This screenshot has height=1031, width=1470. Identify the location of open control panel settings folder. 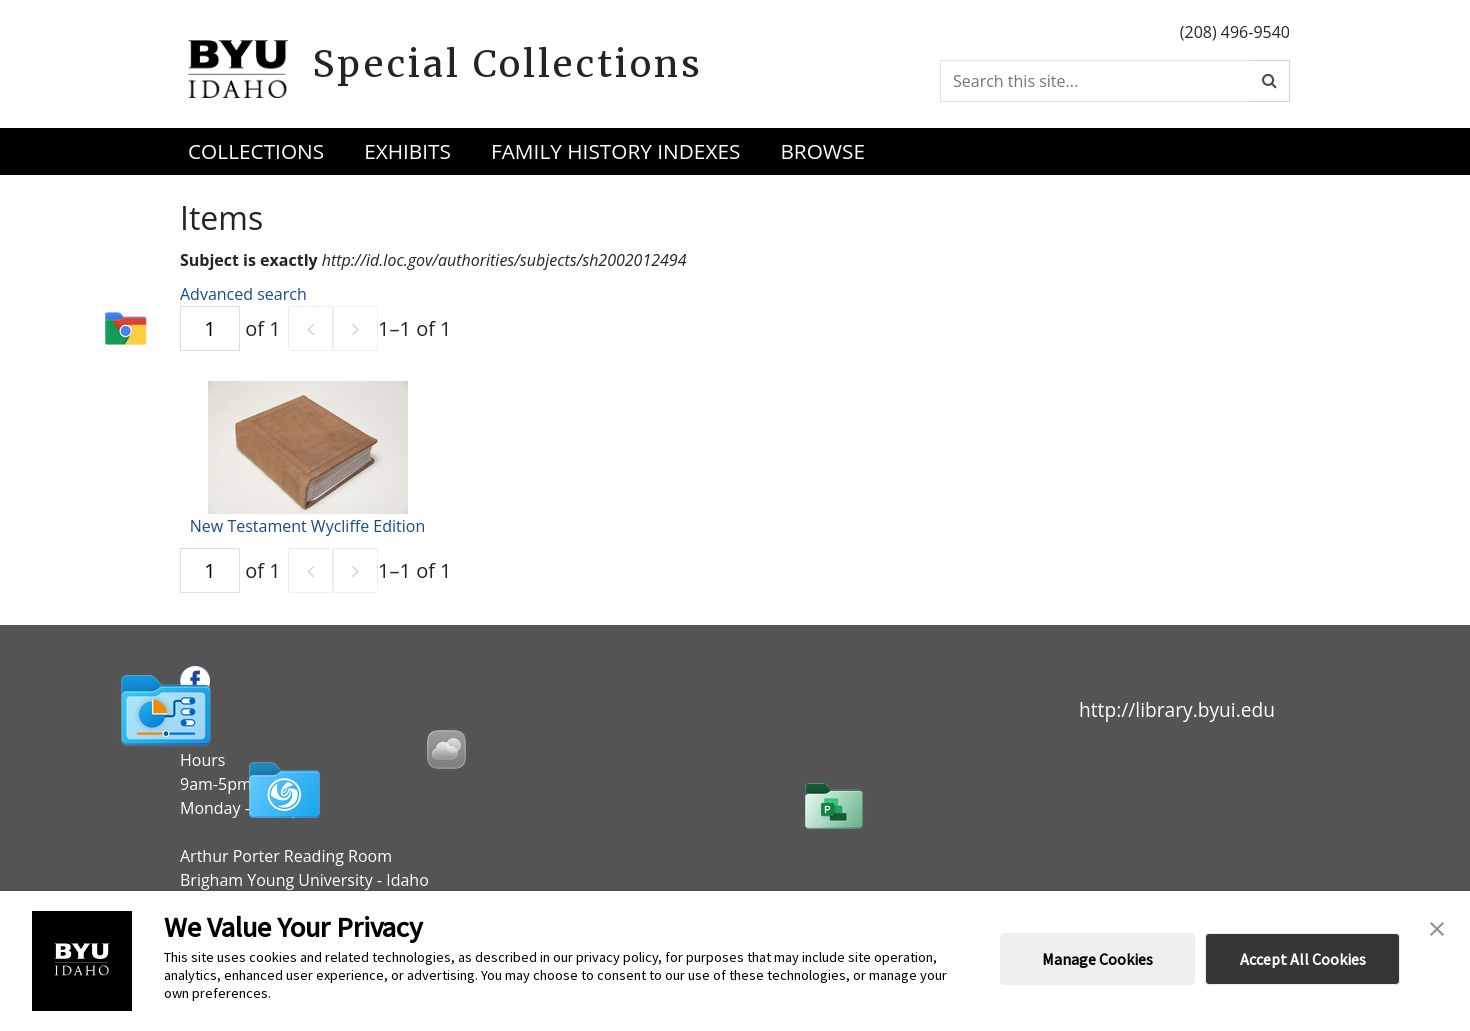
(165, 712).